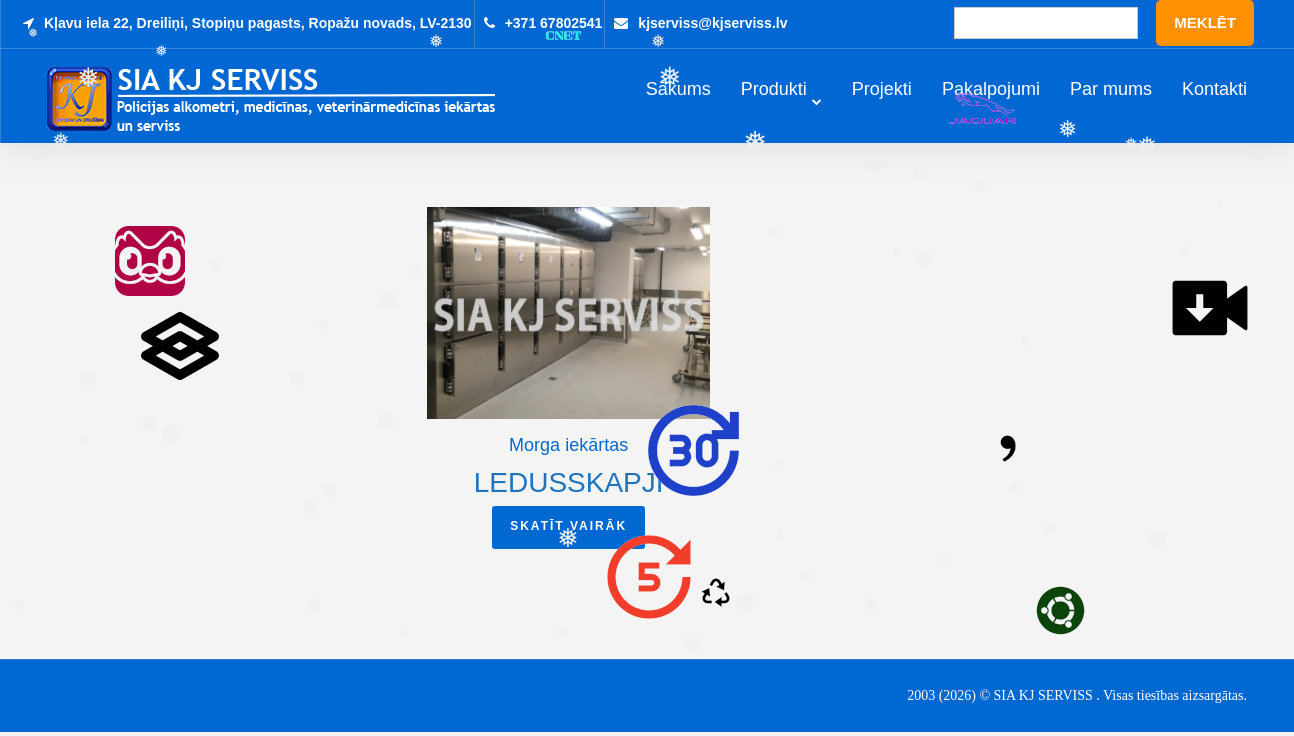  What do you see at coordinates (1060, 610) in the screenshot?
I see `launch ubuntu operating system` at bounding box center [1060, 610].